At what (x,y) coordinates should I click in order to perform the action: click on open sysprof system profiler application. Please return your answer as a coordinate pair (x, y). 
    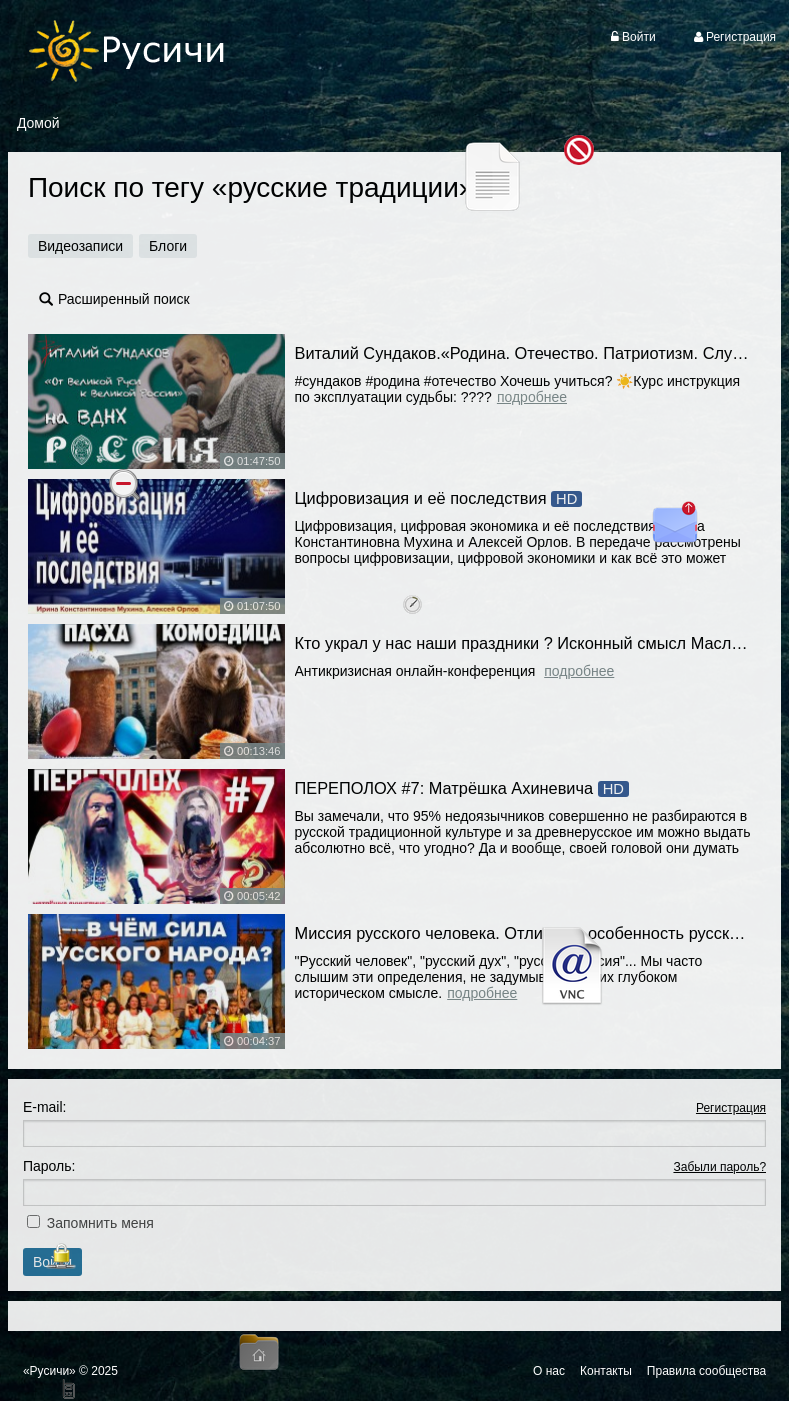
    Looking at the image, I should click on (412, 604).